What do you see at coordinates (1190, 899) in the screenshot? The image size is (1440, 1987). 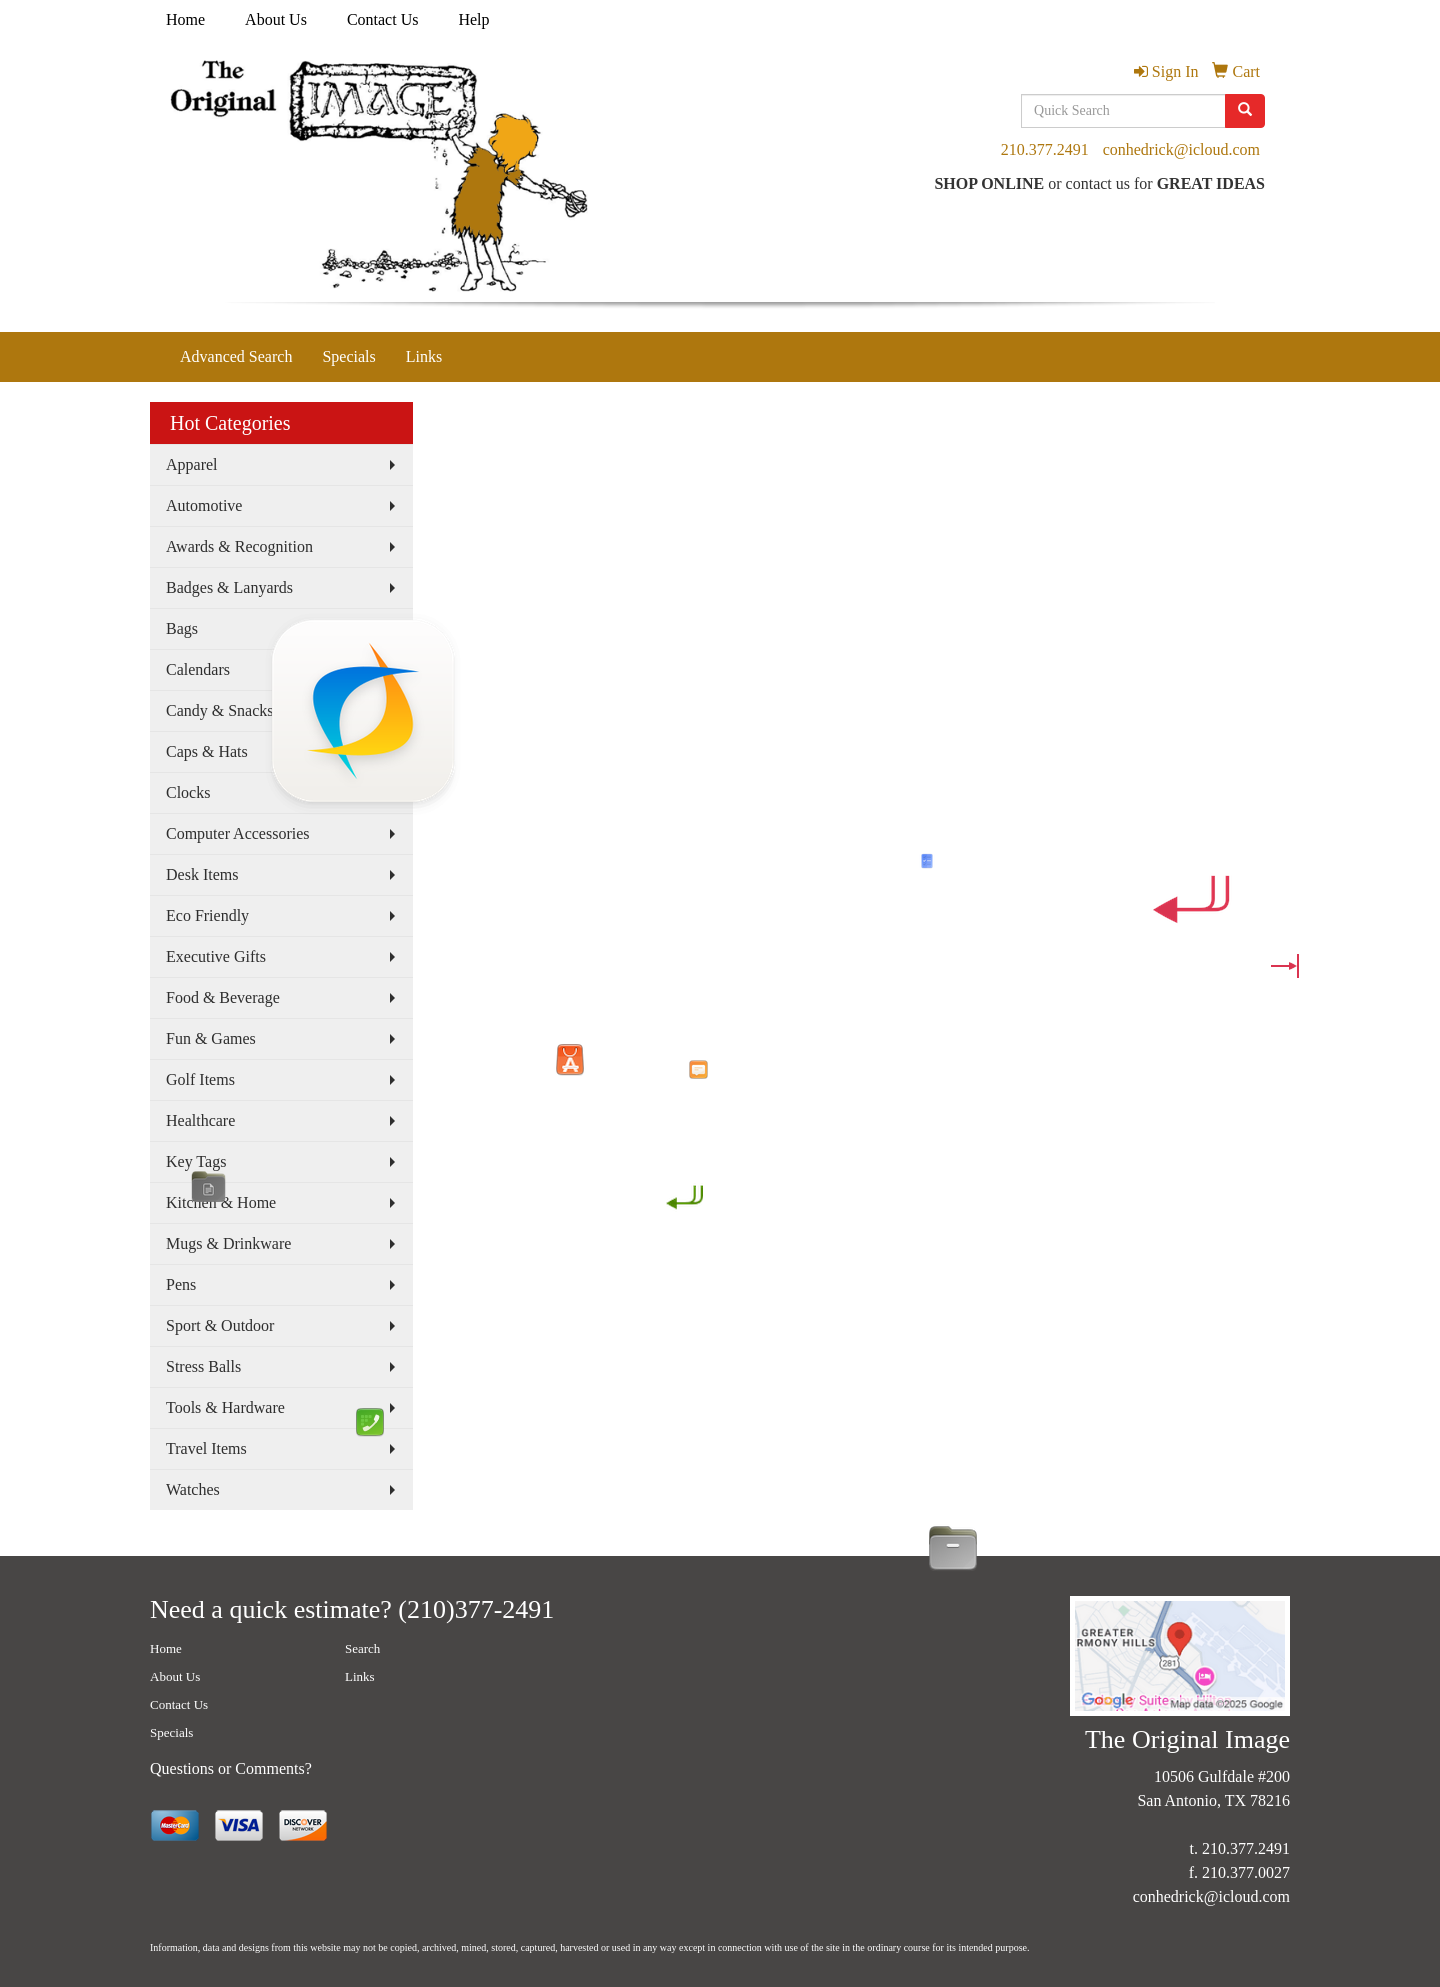 I see `reply to all recipients of an email` at bounding box center [1190, 899].